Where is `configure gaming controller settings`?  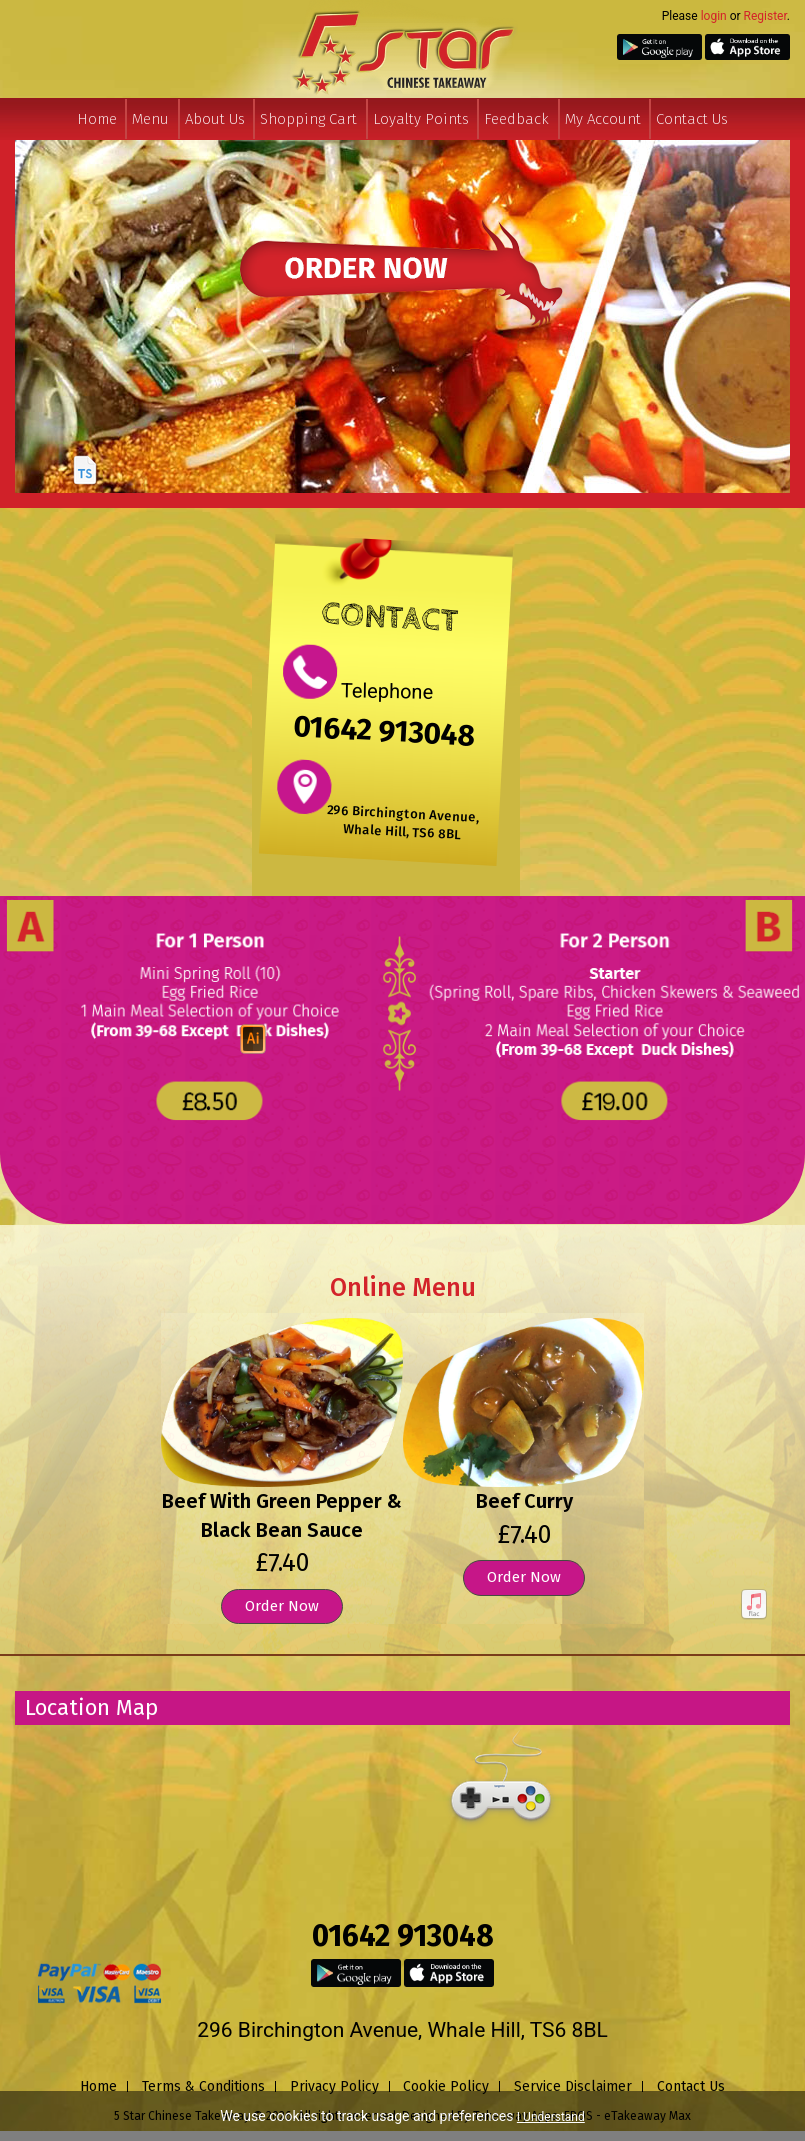 configure gaming controller settings is located at coordinates (501, 1778).